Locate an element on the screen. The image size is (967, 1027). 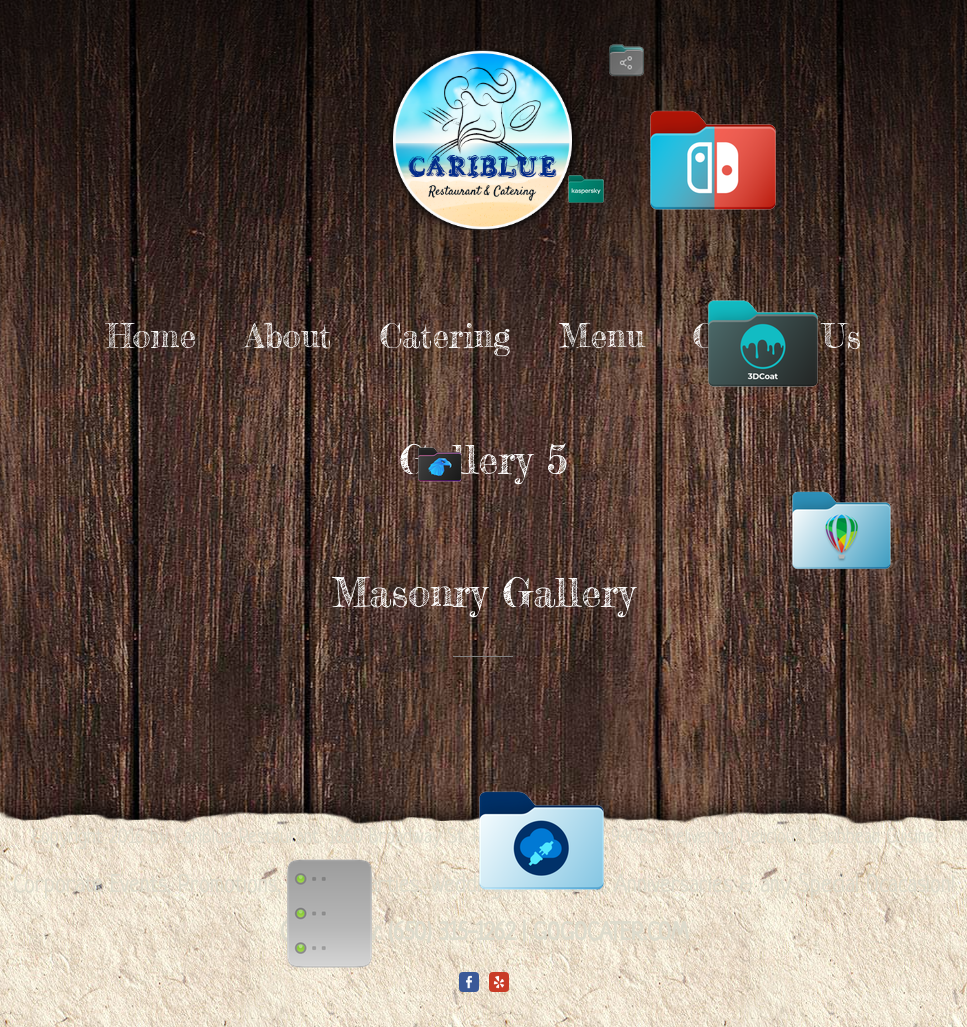
folder containing kaspersky antivirus files is located at coordinates (586, 190).